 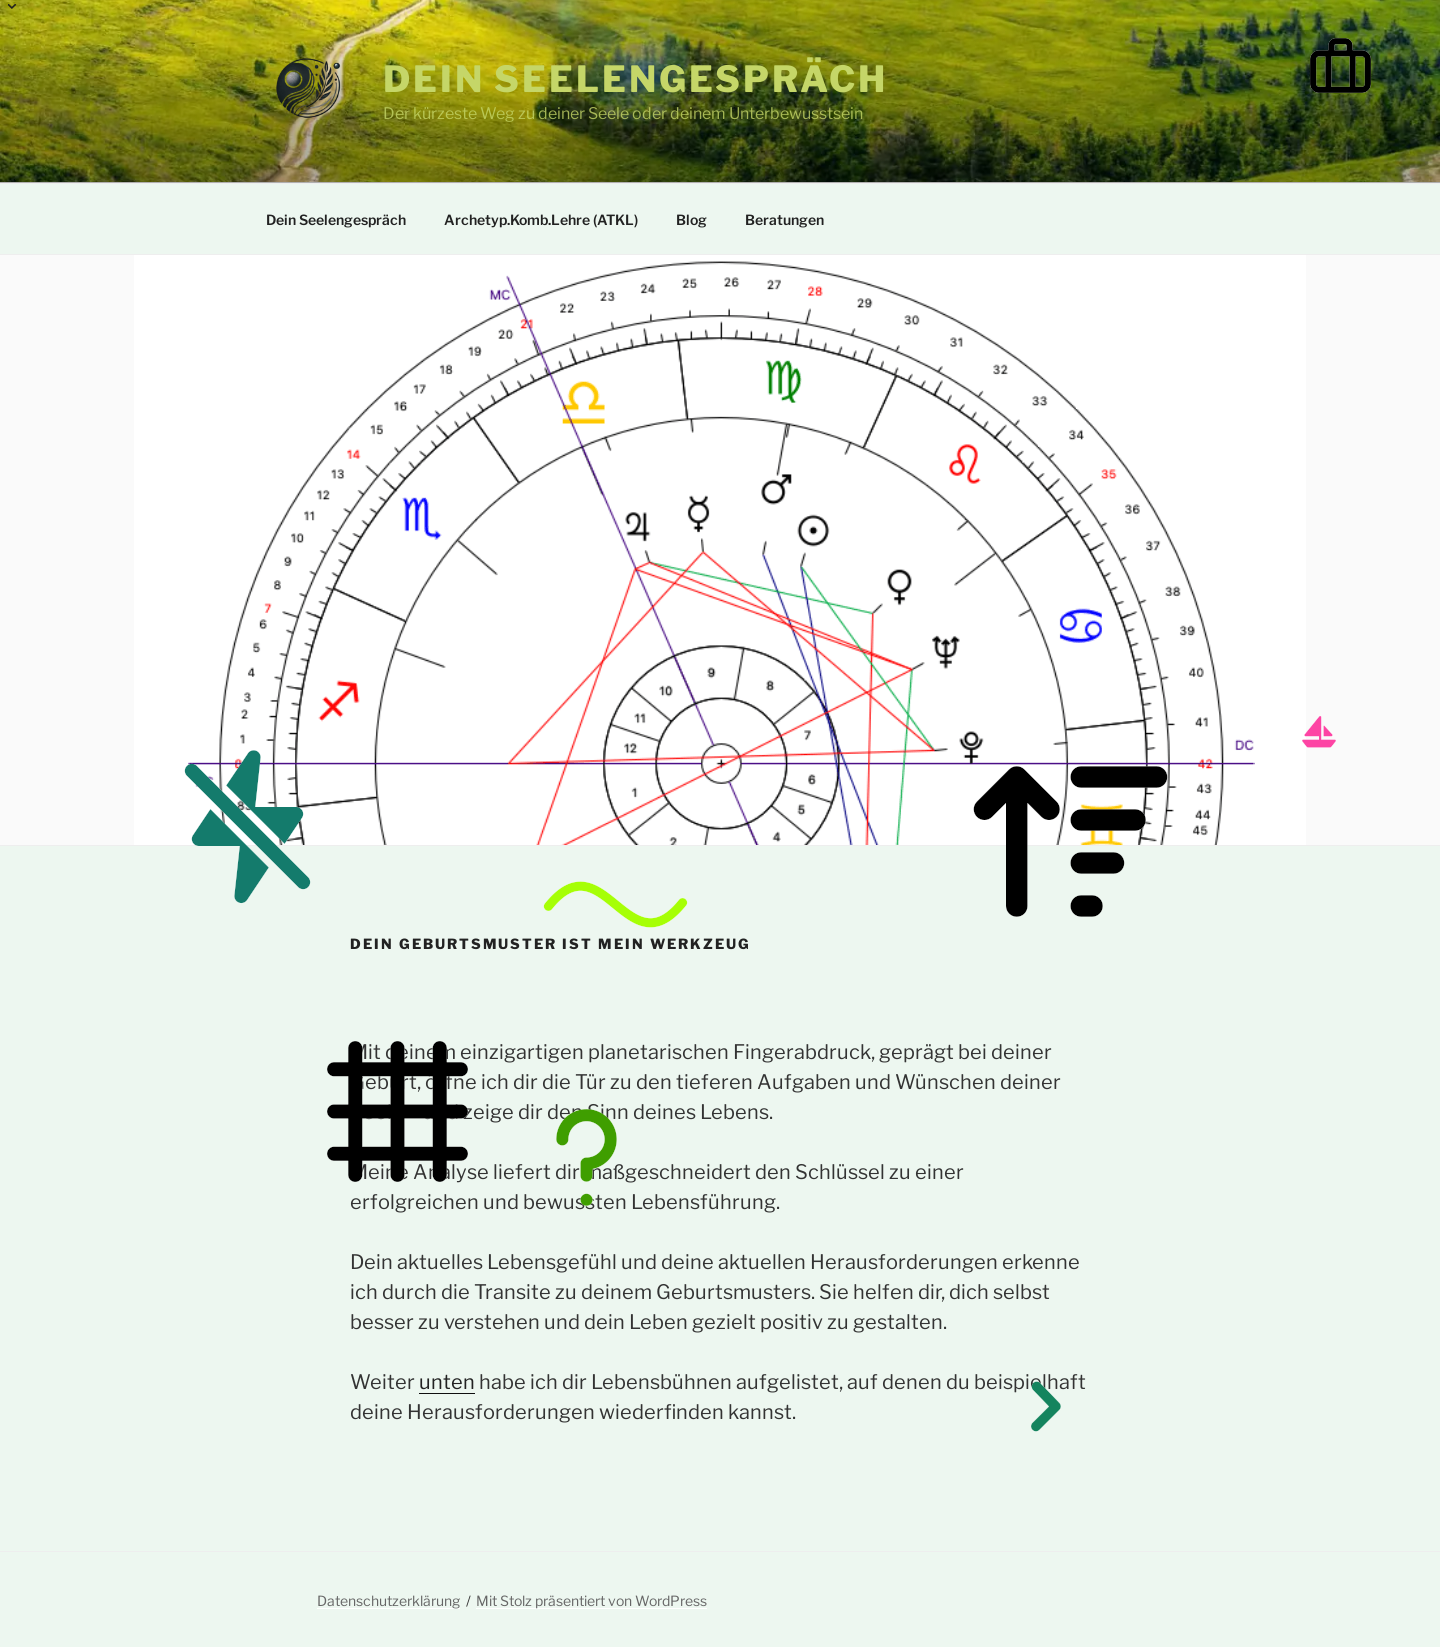 What do you see at coordinates (1319, 734) in the screenshot?
I see `access sailing or boating features` at bounding box center [1319, 734].